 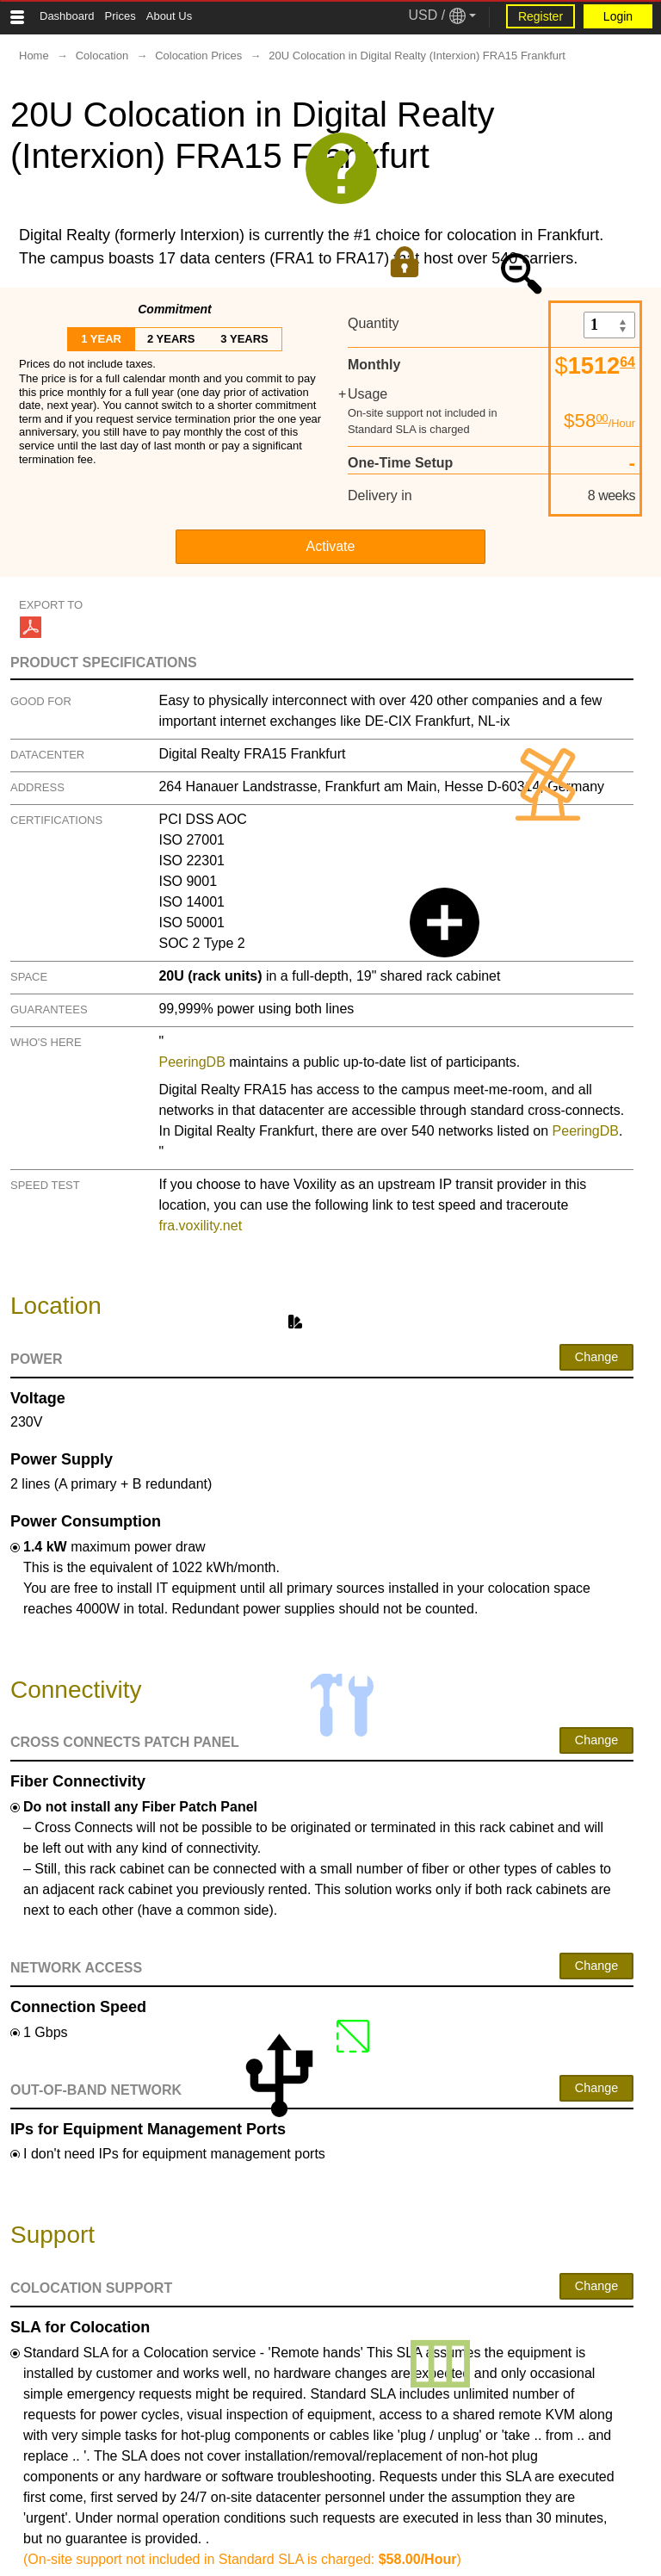 What do you see at coordinates (341, 168) in the screenshot?
I see `access help or support` at bounding box center [341, 168].